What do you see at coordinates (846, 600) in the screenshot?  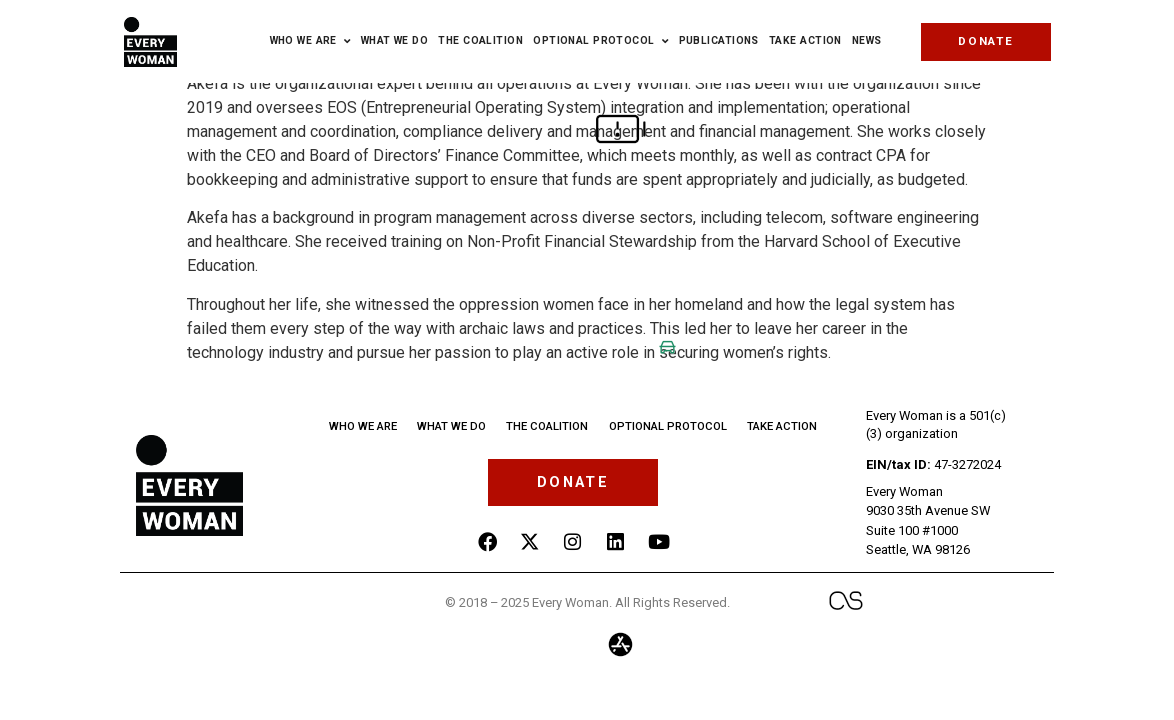 I see `connect to last.fm account` at bounding box center [846, 600].